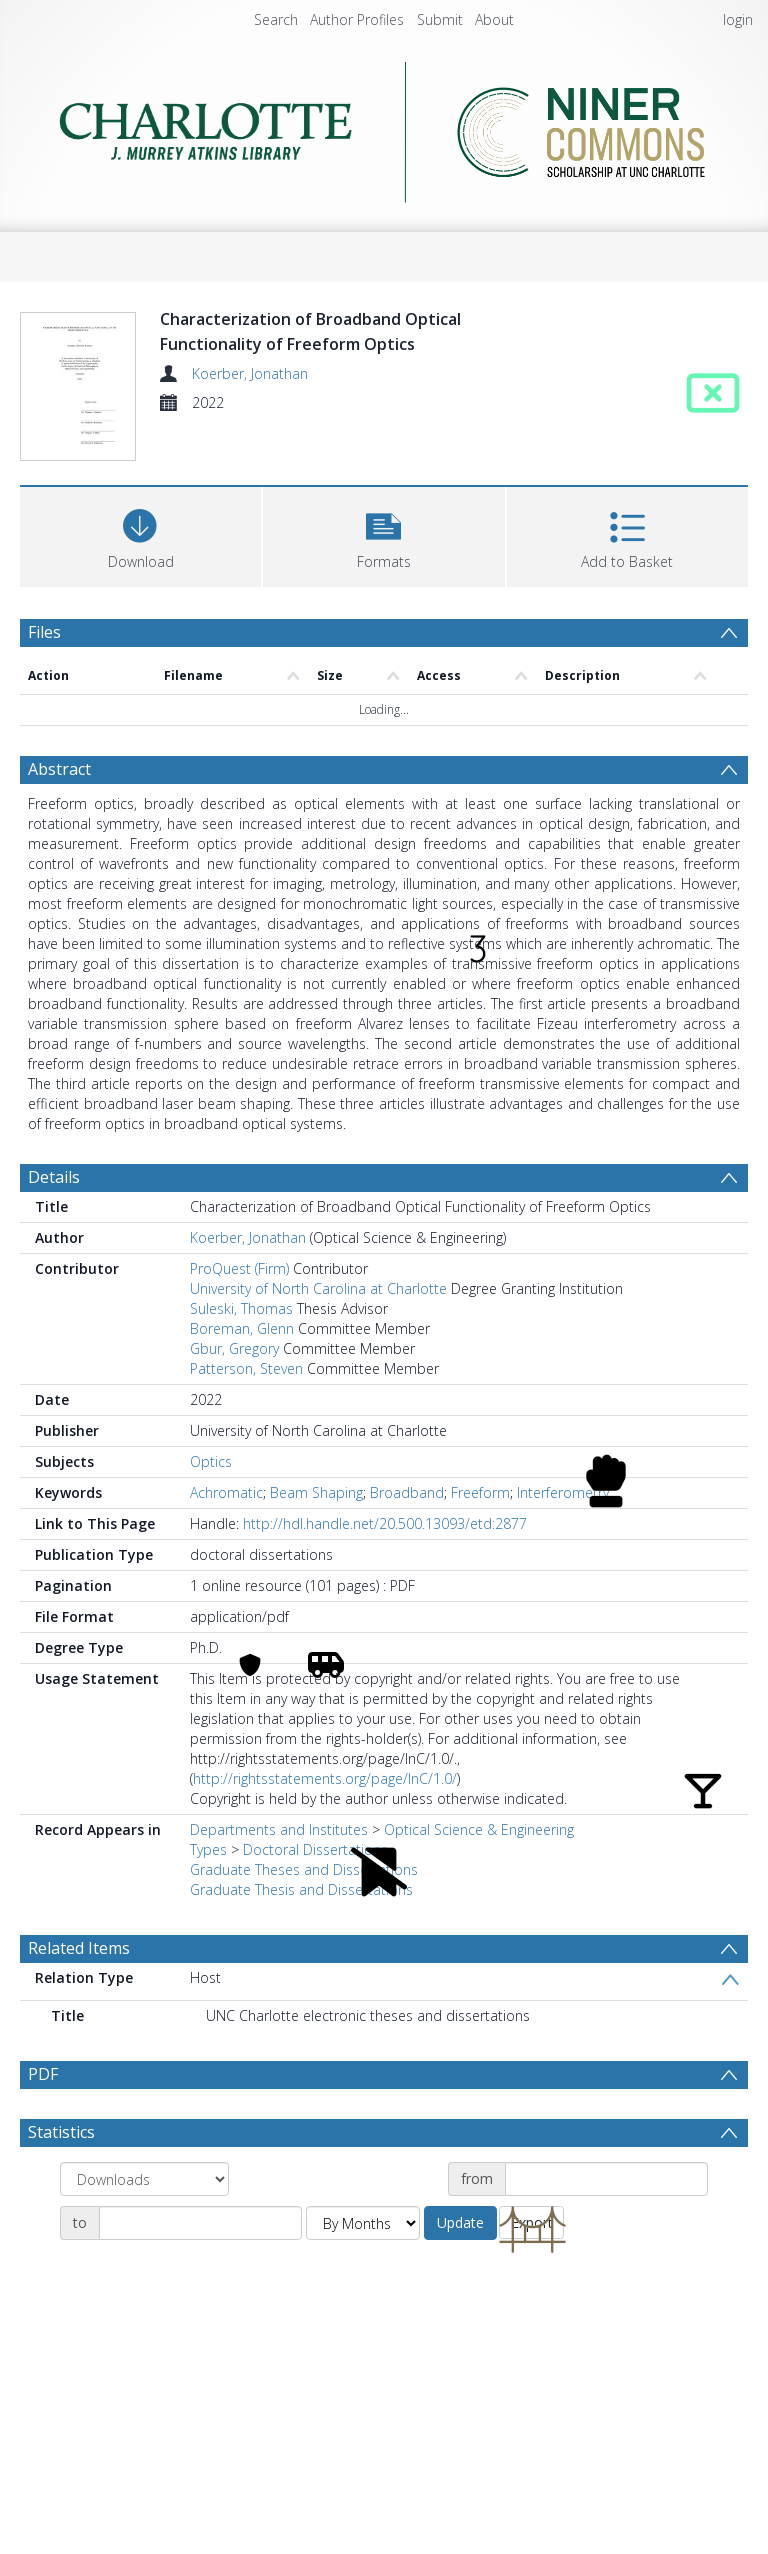 The height and width of the screenshot is (2554, 768). What do you see at coordinates (532, 2229) in the screenshot?
I see `view bridge or crossing information` at bounding box center [532, 2229].